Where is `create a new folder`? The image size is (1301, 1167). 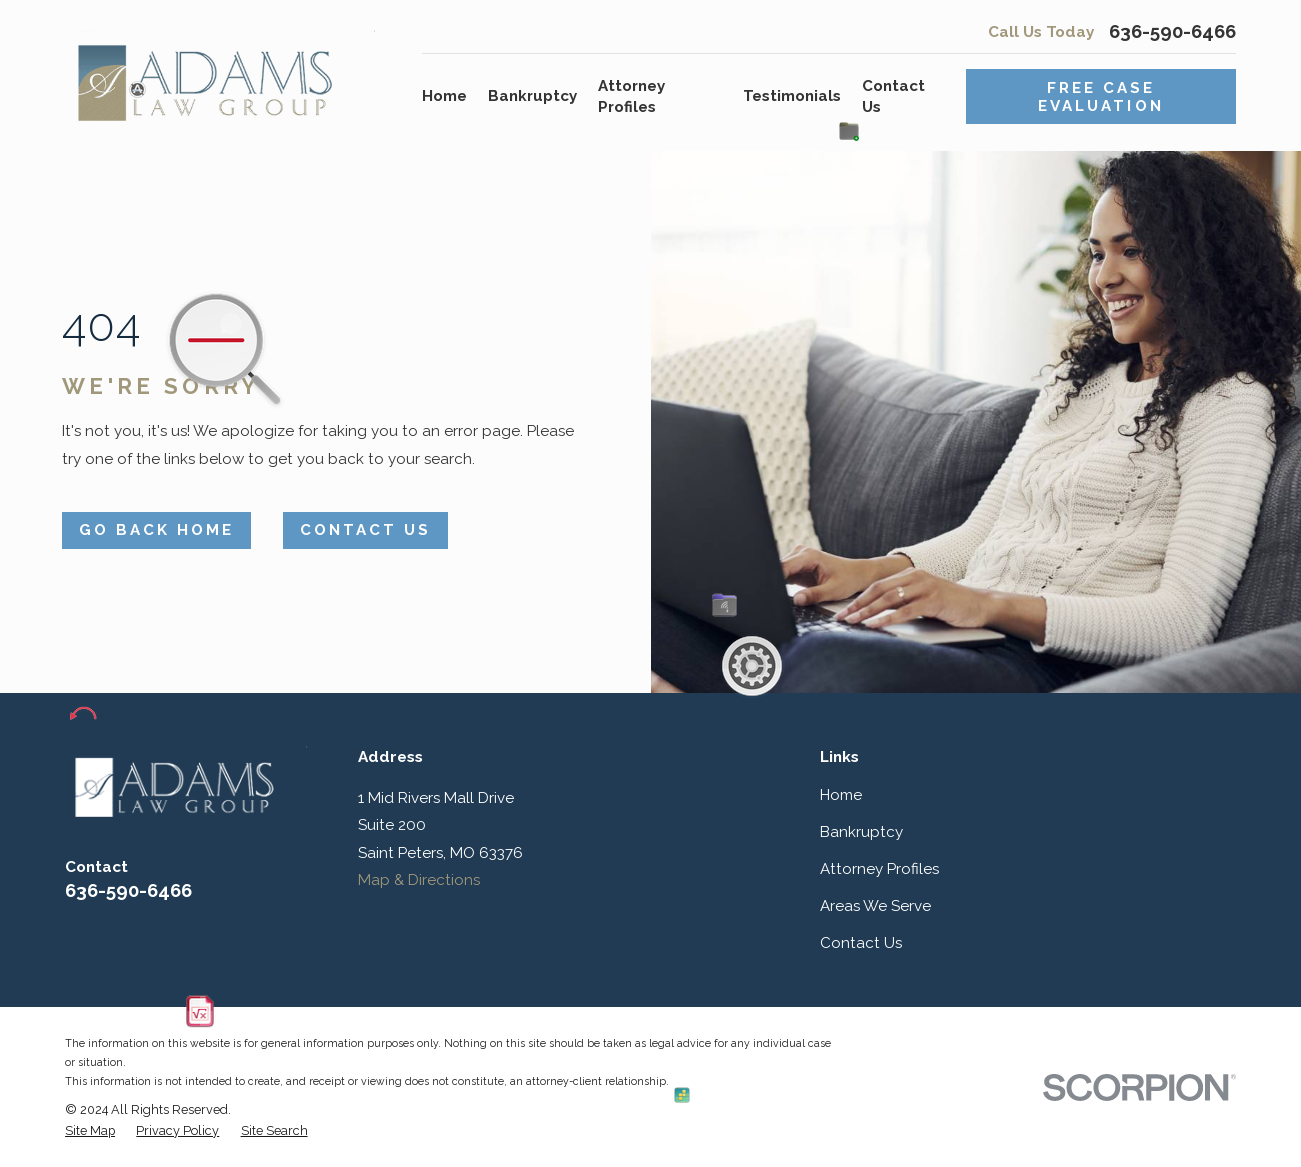 create a new folder is located at coordinates (849, 131).